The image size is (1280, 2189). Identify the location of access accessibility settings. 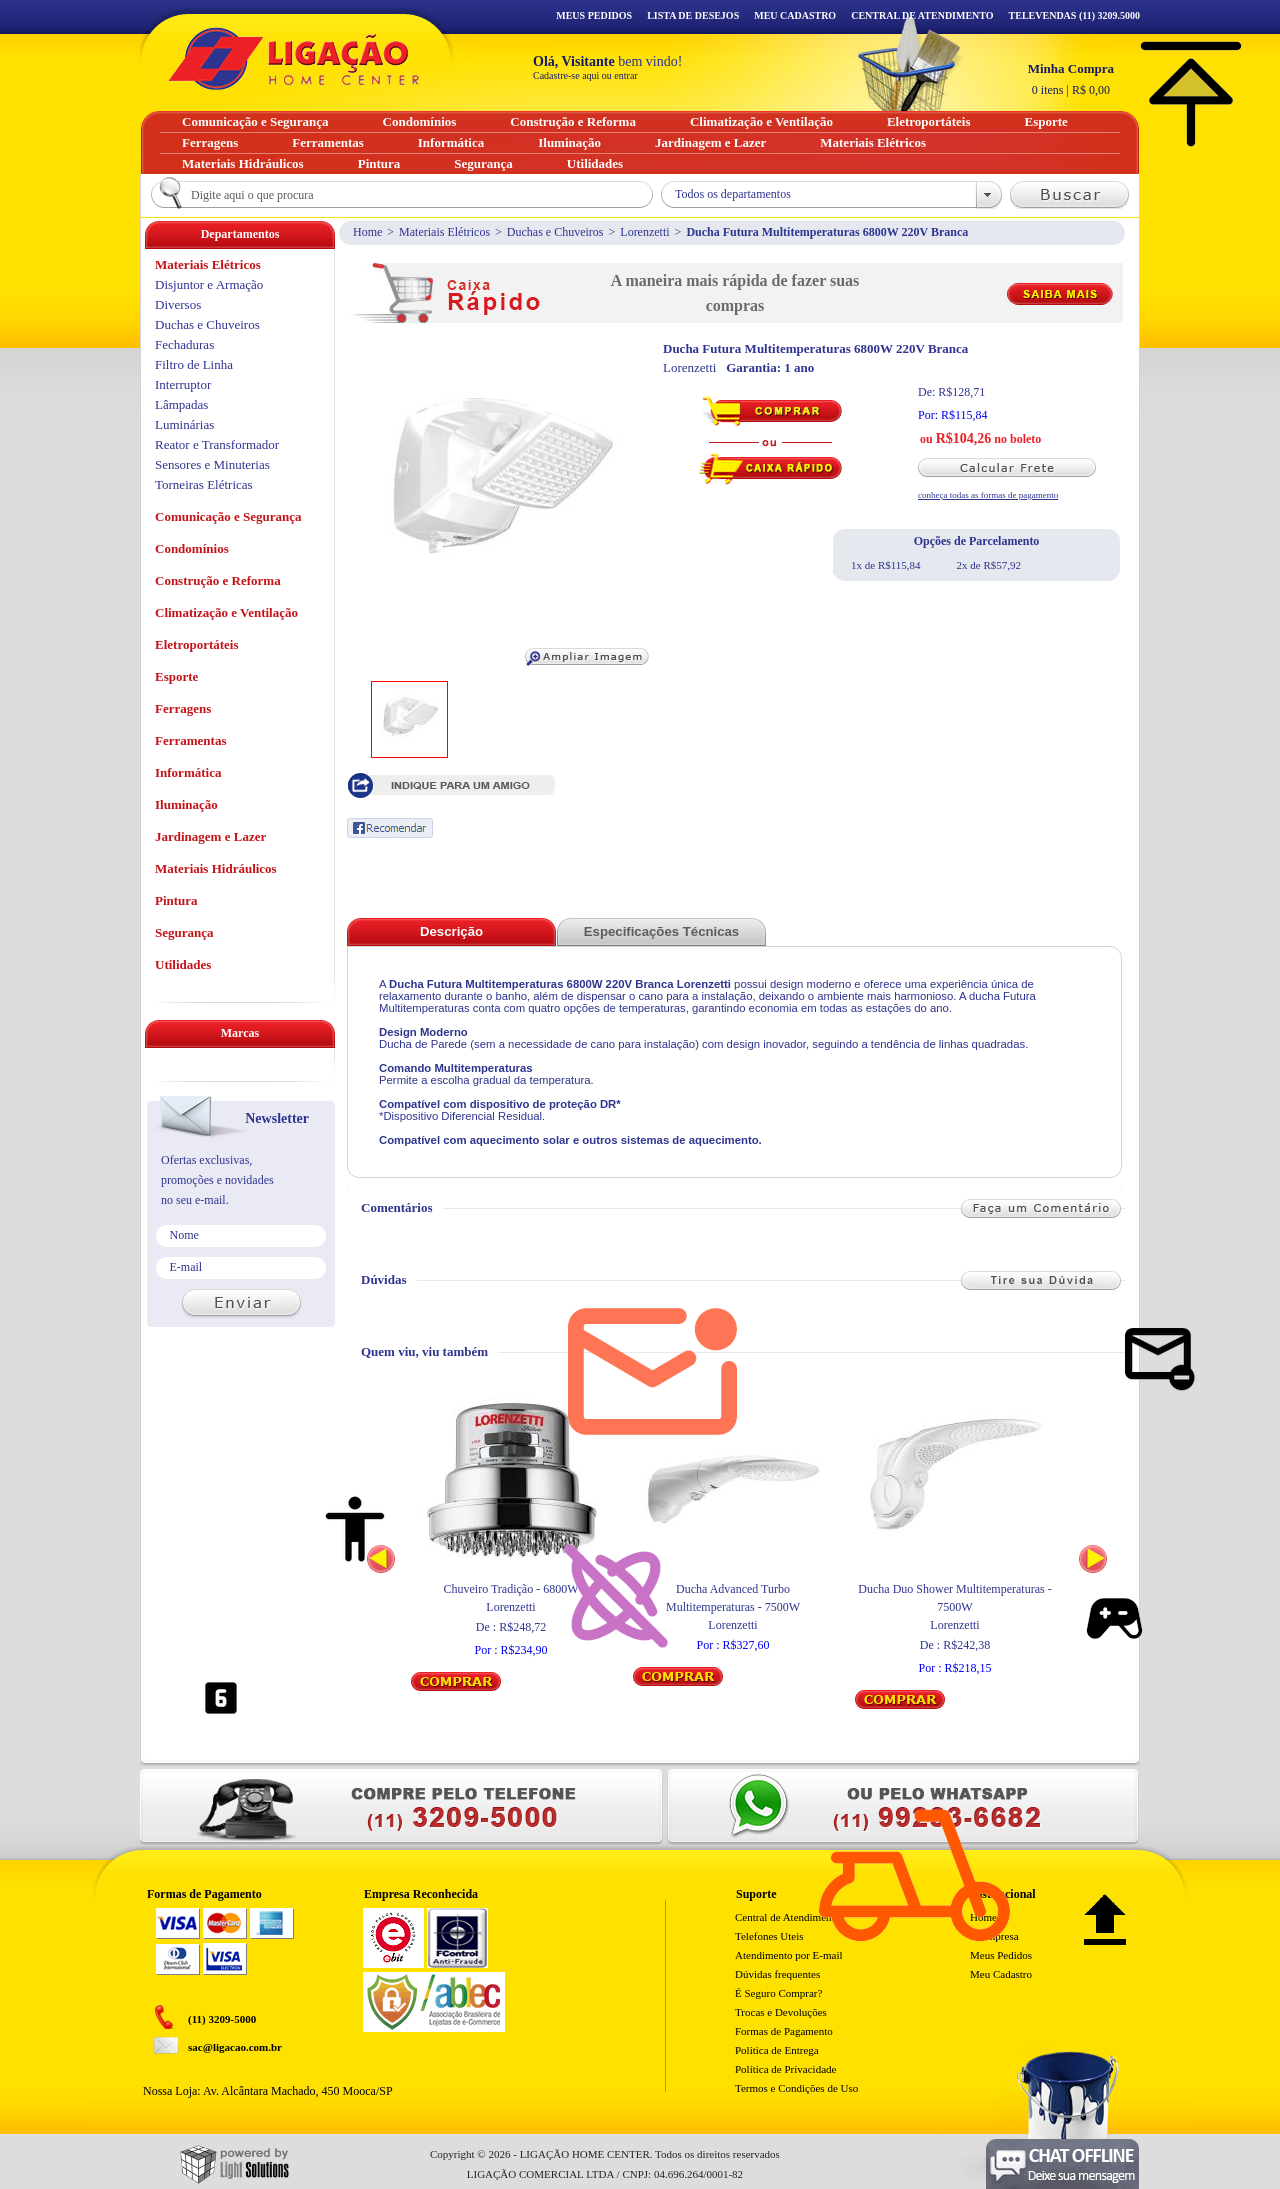
(355, 1529).